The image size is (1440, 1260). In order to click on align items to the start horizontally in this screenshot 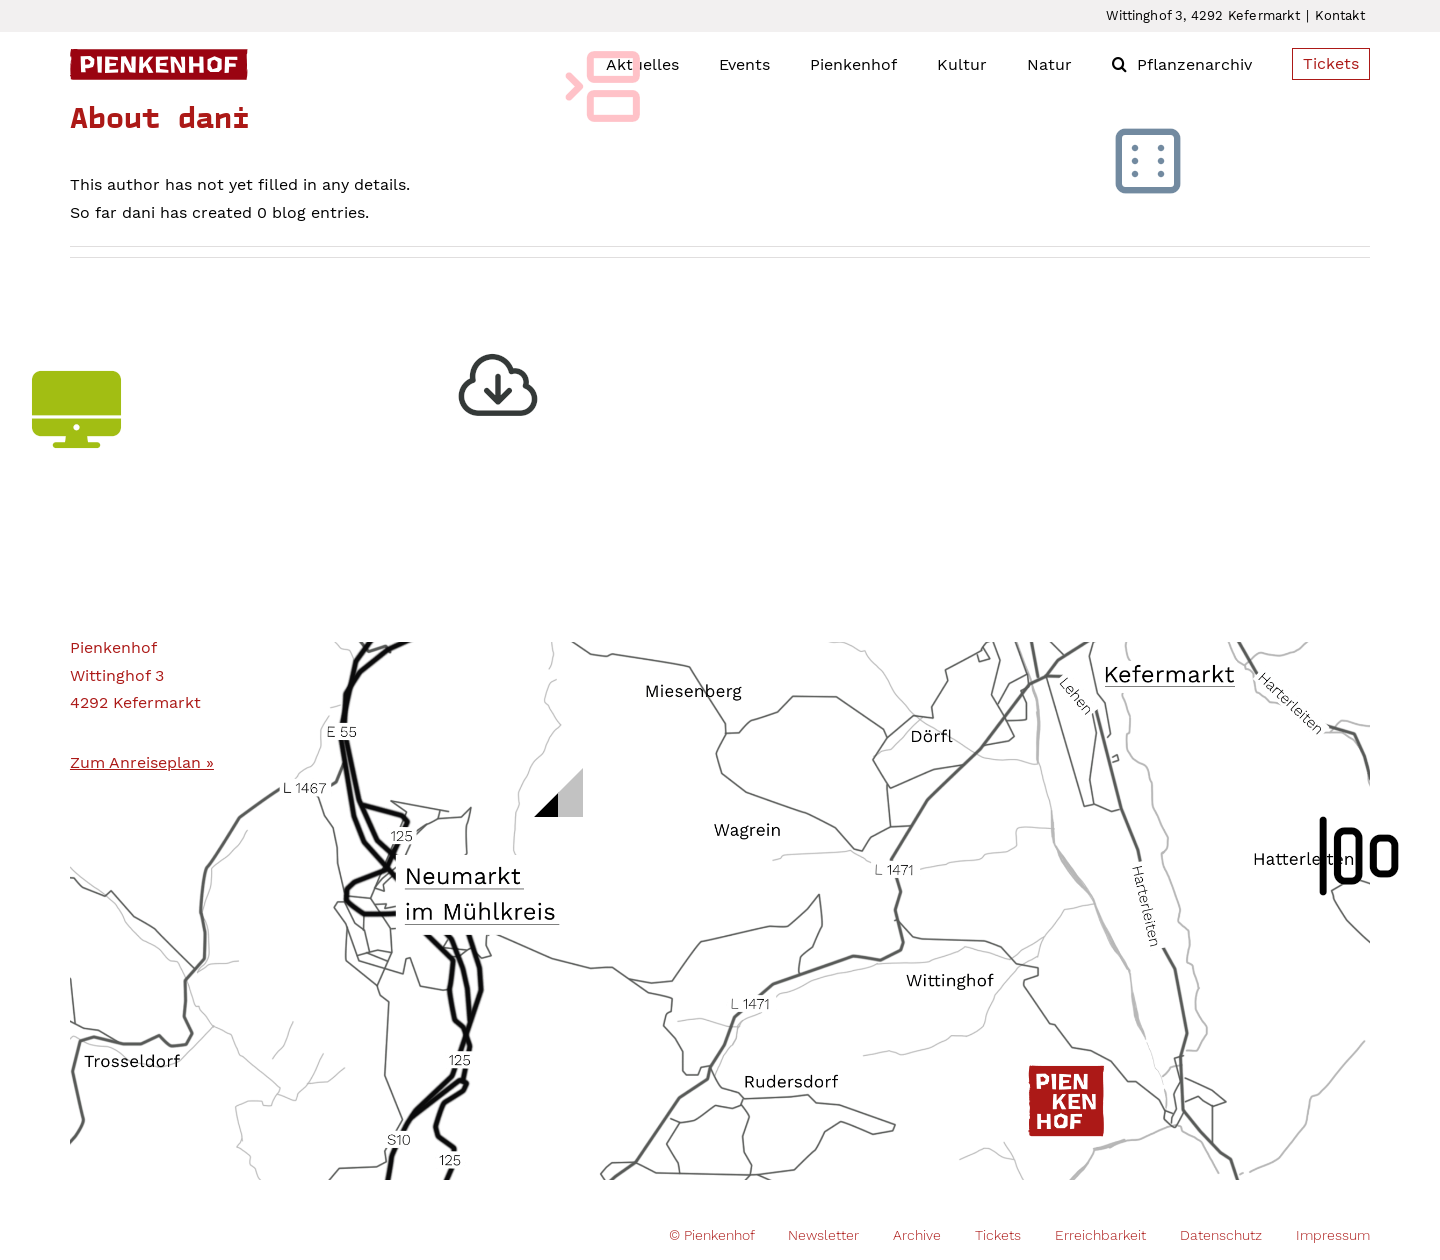, I will do `click(1359, 856)`.